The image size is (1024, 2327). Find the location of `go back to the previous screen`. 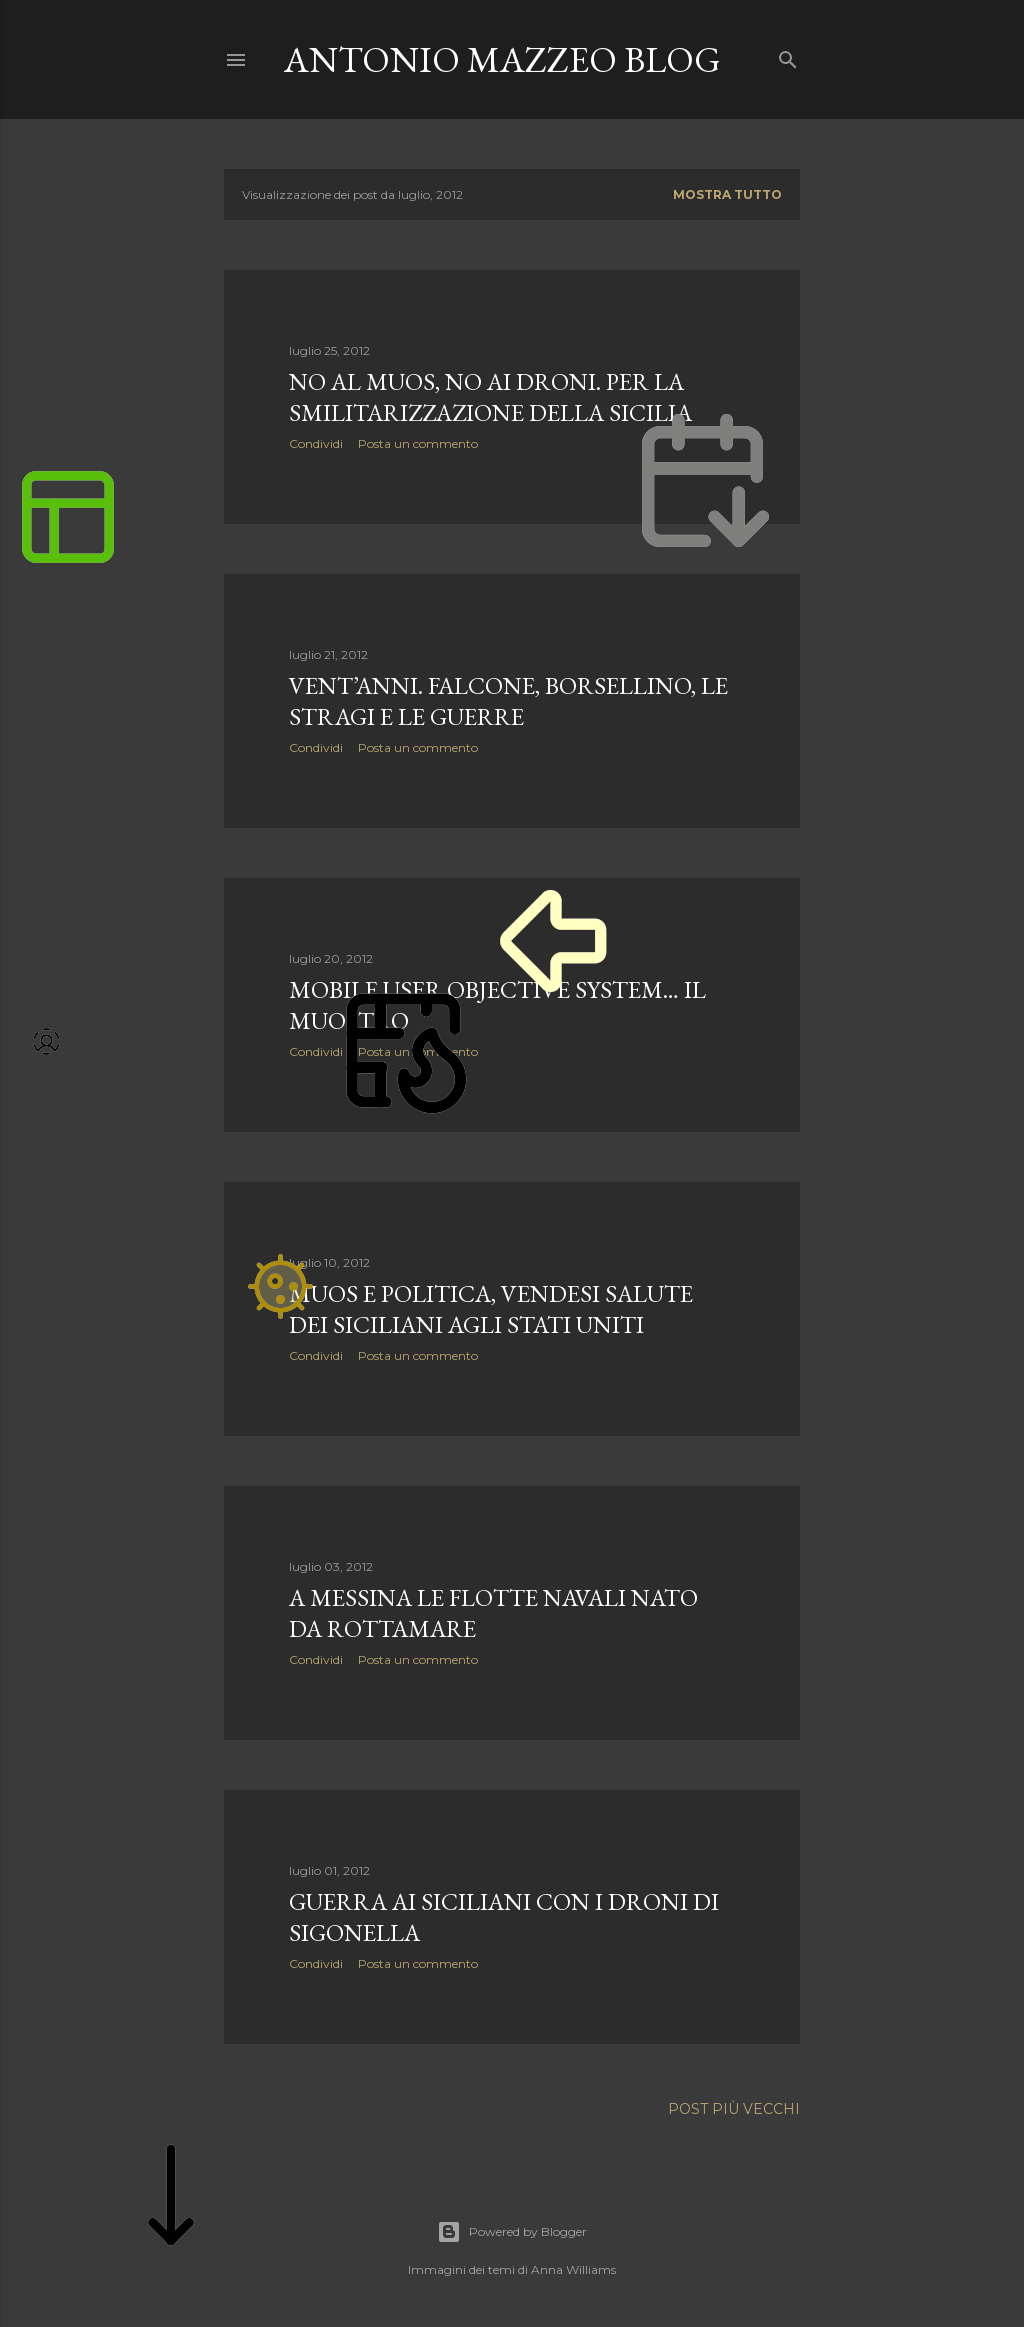

go back to the previous screen is located at coordinates (556, 941).